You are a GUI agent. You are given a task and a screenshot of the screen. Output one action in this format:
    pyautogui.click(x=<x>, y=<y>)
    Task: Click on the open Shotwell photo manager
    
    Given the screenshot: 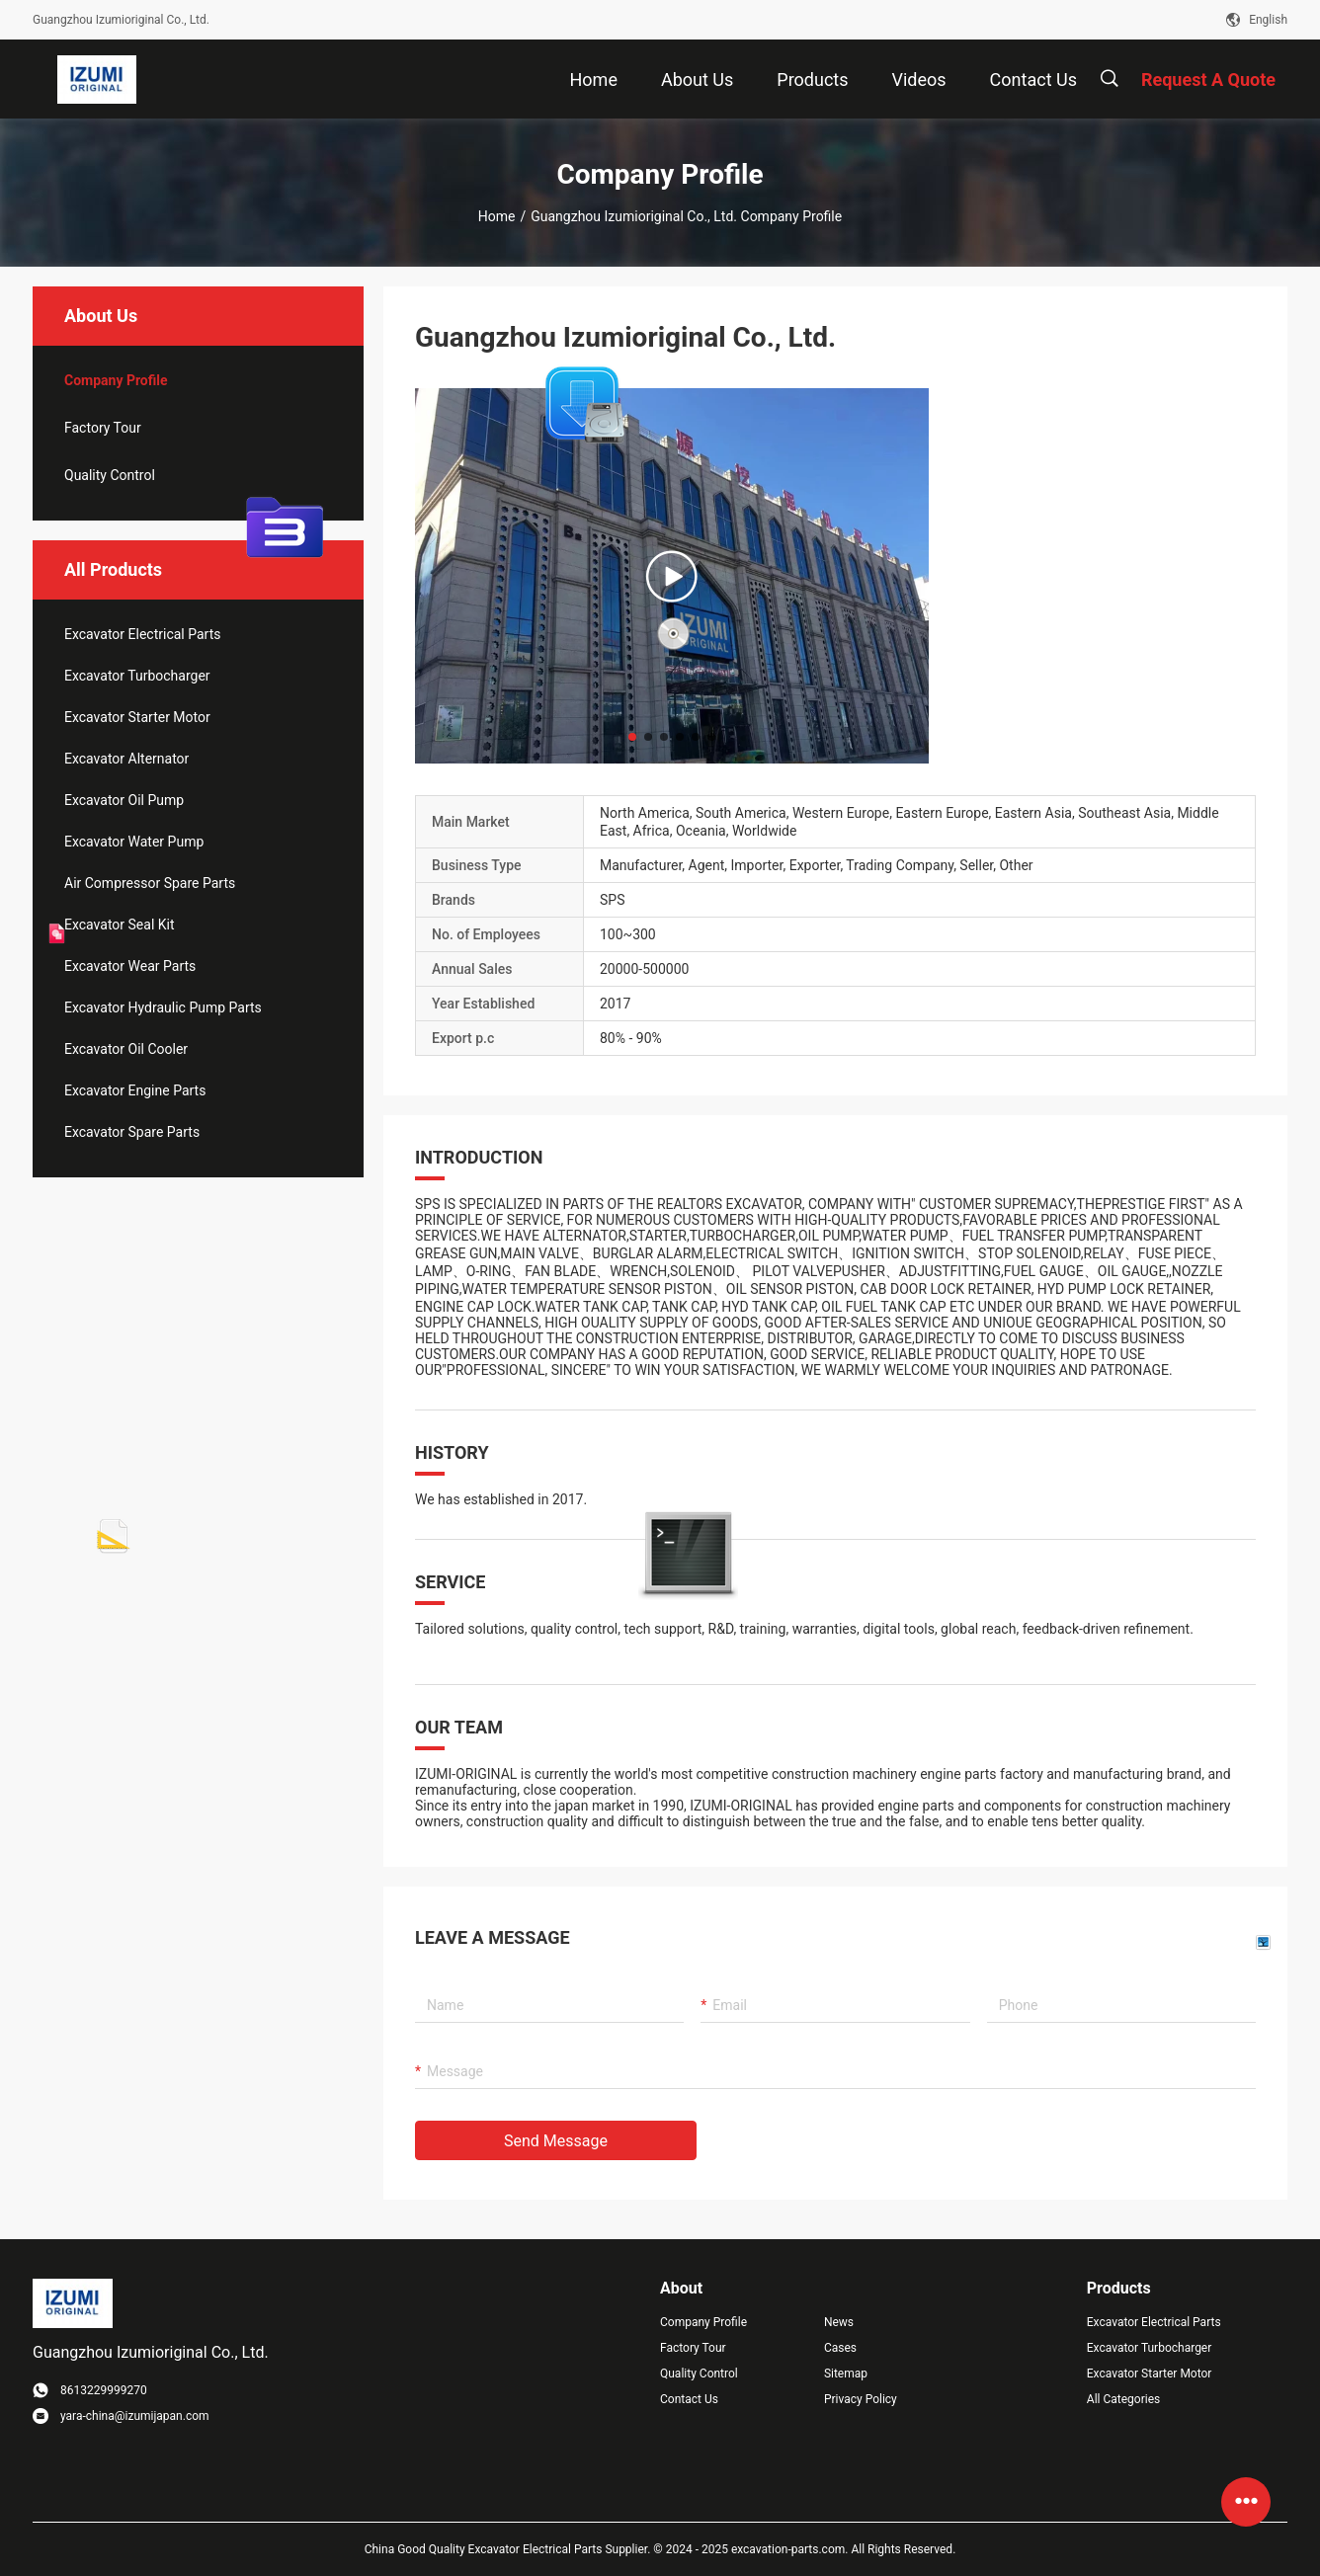 What is the action you would take?
    pyautogui.click(x=1263, y=1942)
    